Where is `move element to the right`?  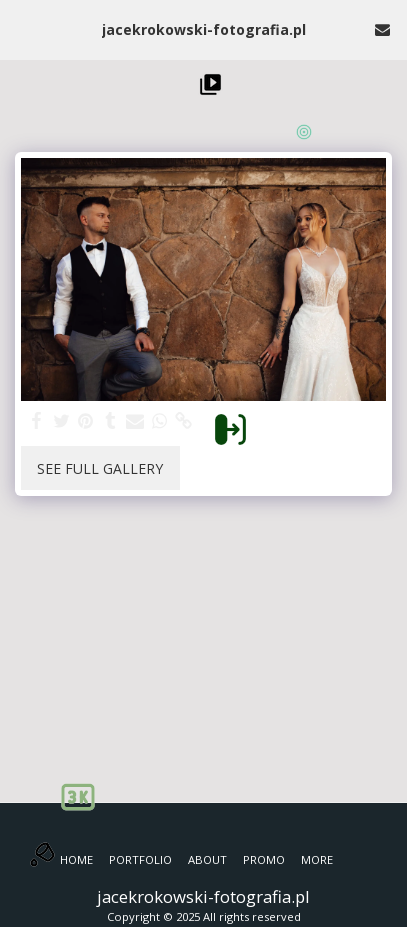
move element to the right is located at coordinates (230, 429).